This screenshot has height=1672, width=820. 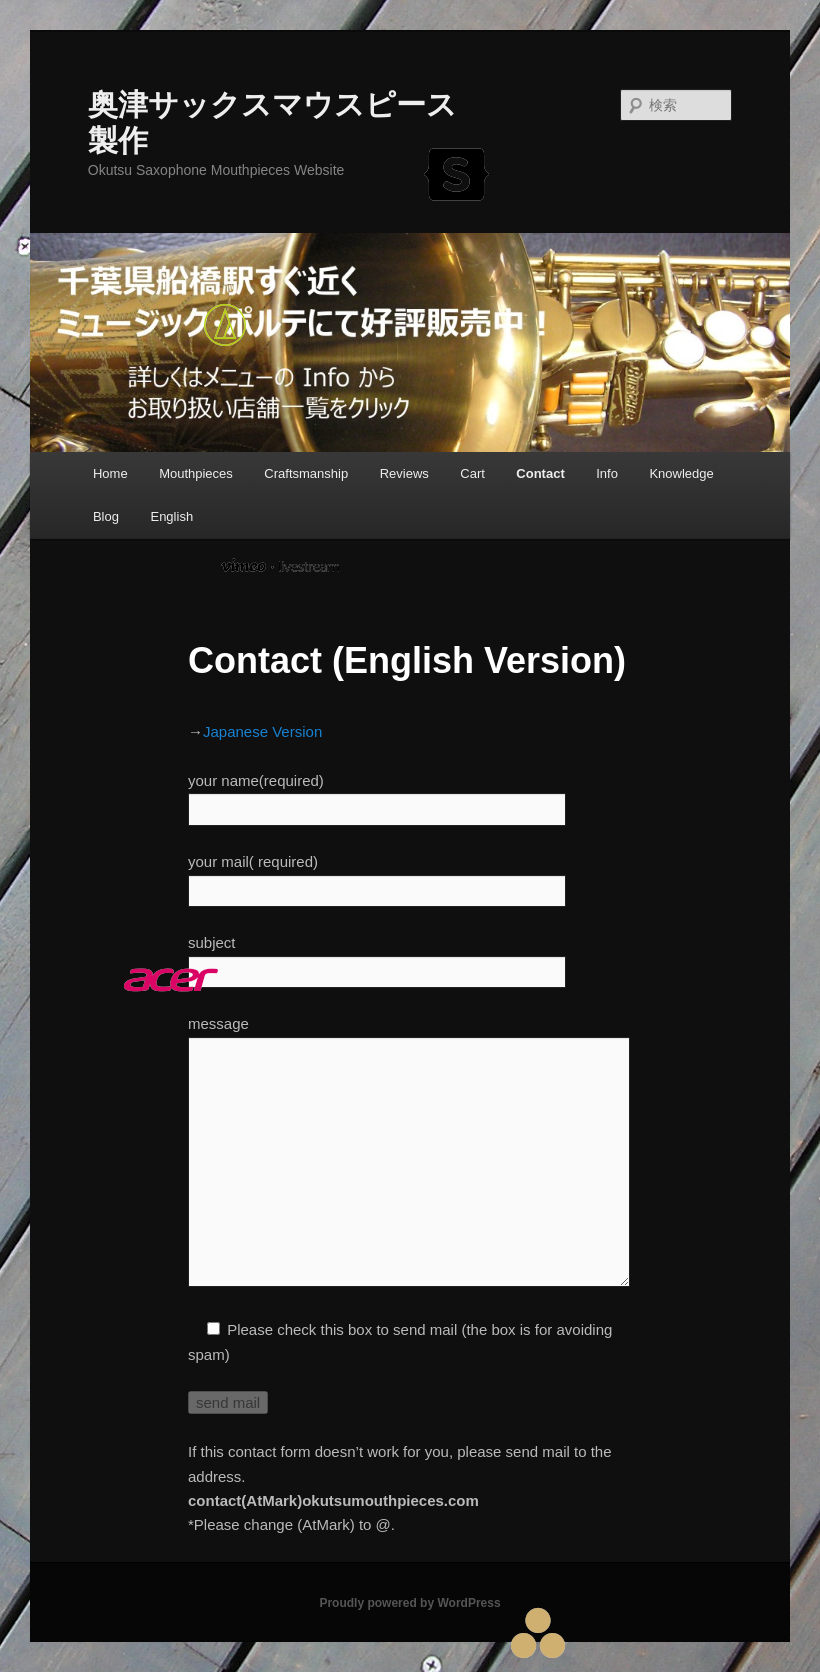 I want to click on julia programming language logo, so click(x=538, y=1633).